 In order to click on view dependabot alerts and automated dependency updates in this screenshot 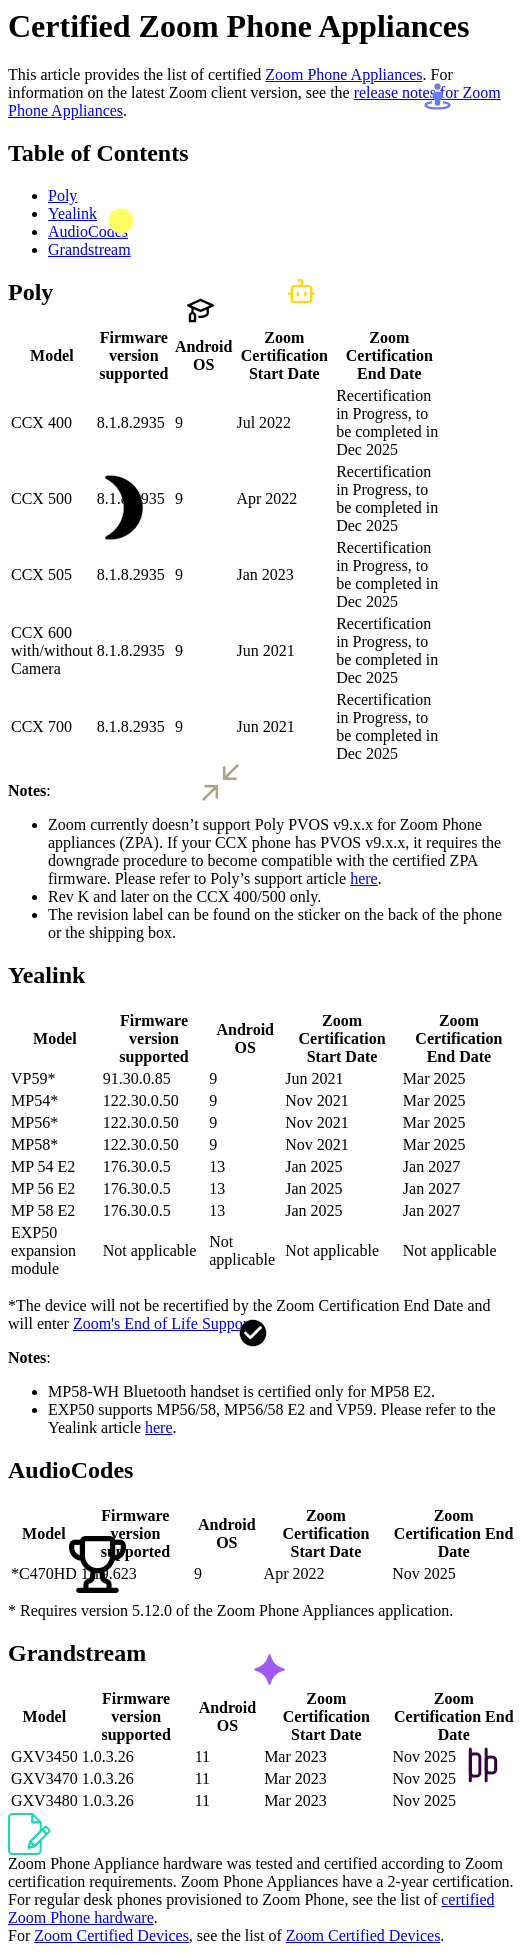, I will do `click(301, 292)`.